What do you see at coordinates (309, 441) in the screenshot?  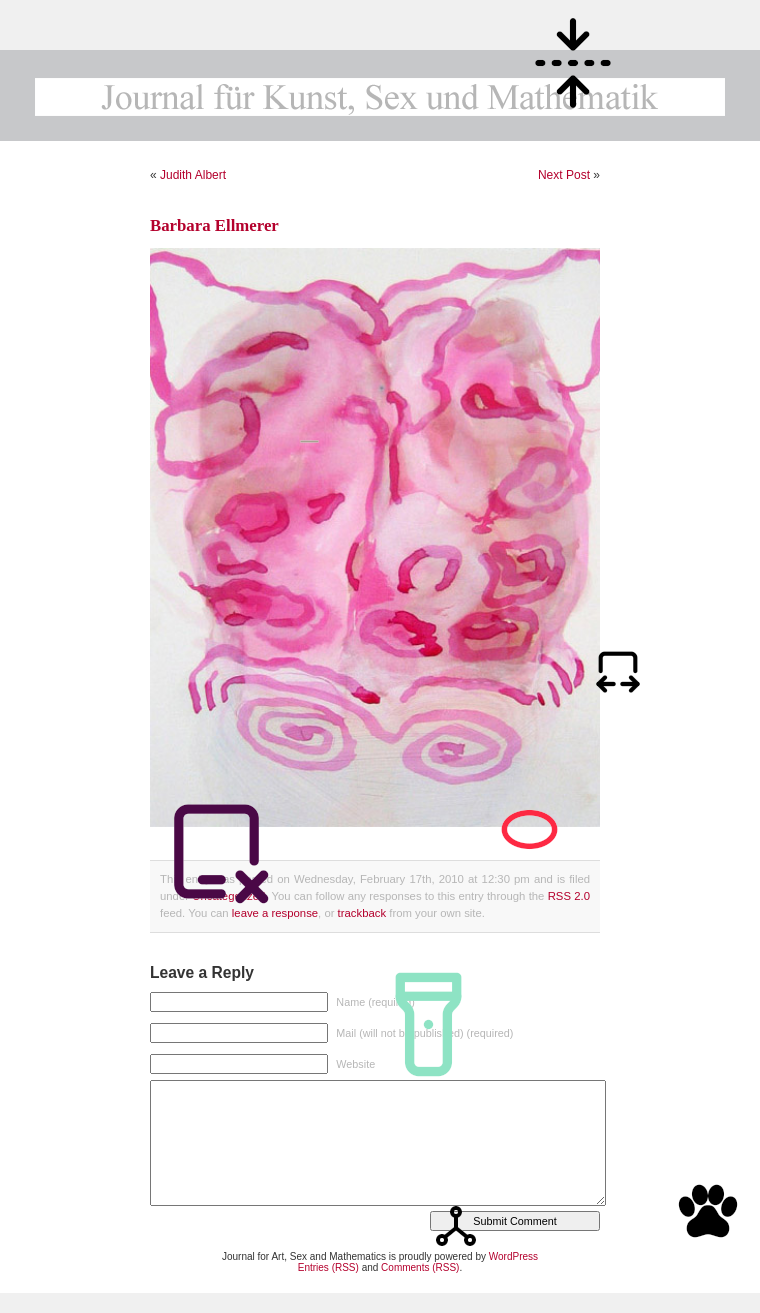 I see `decrease quantity or value` at bounding box center [309, 441].